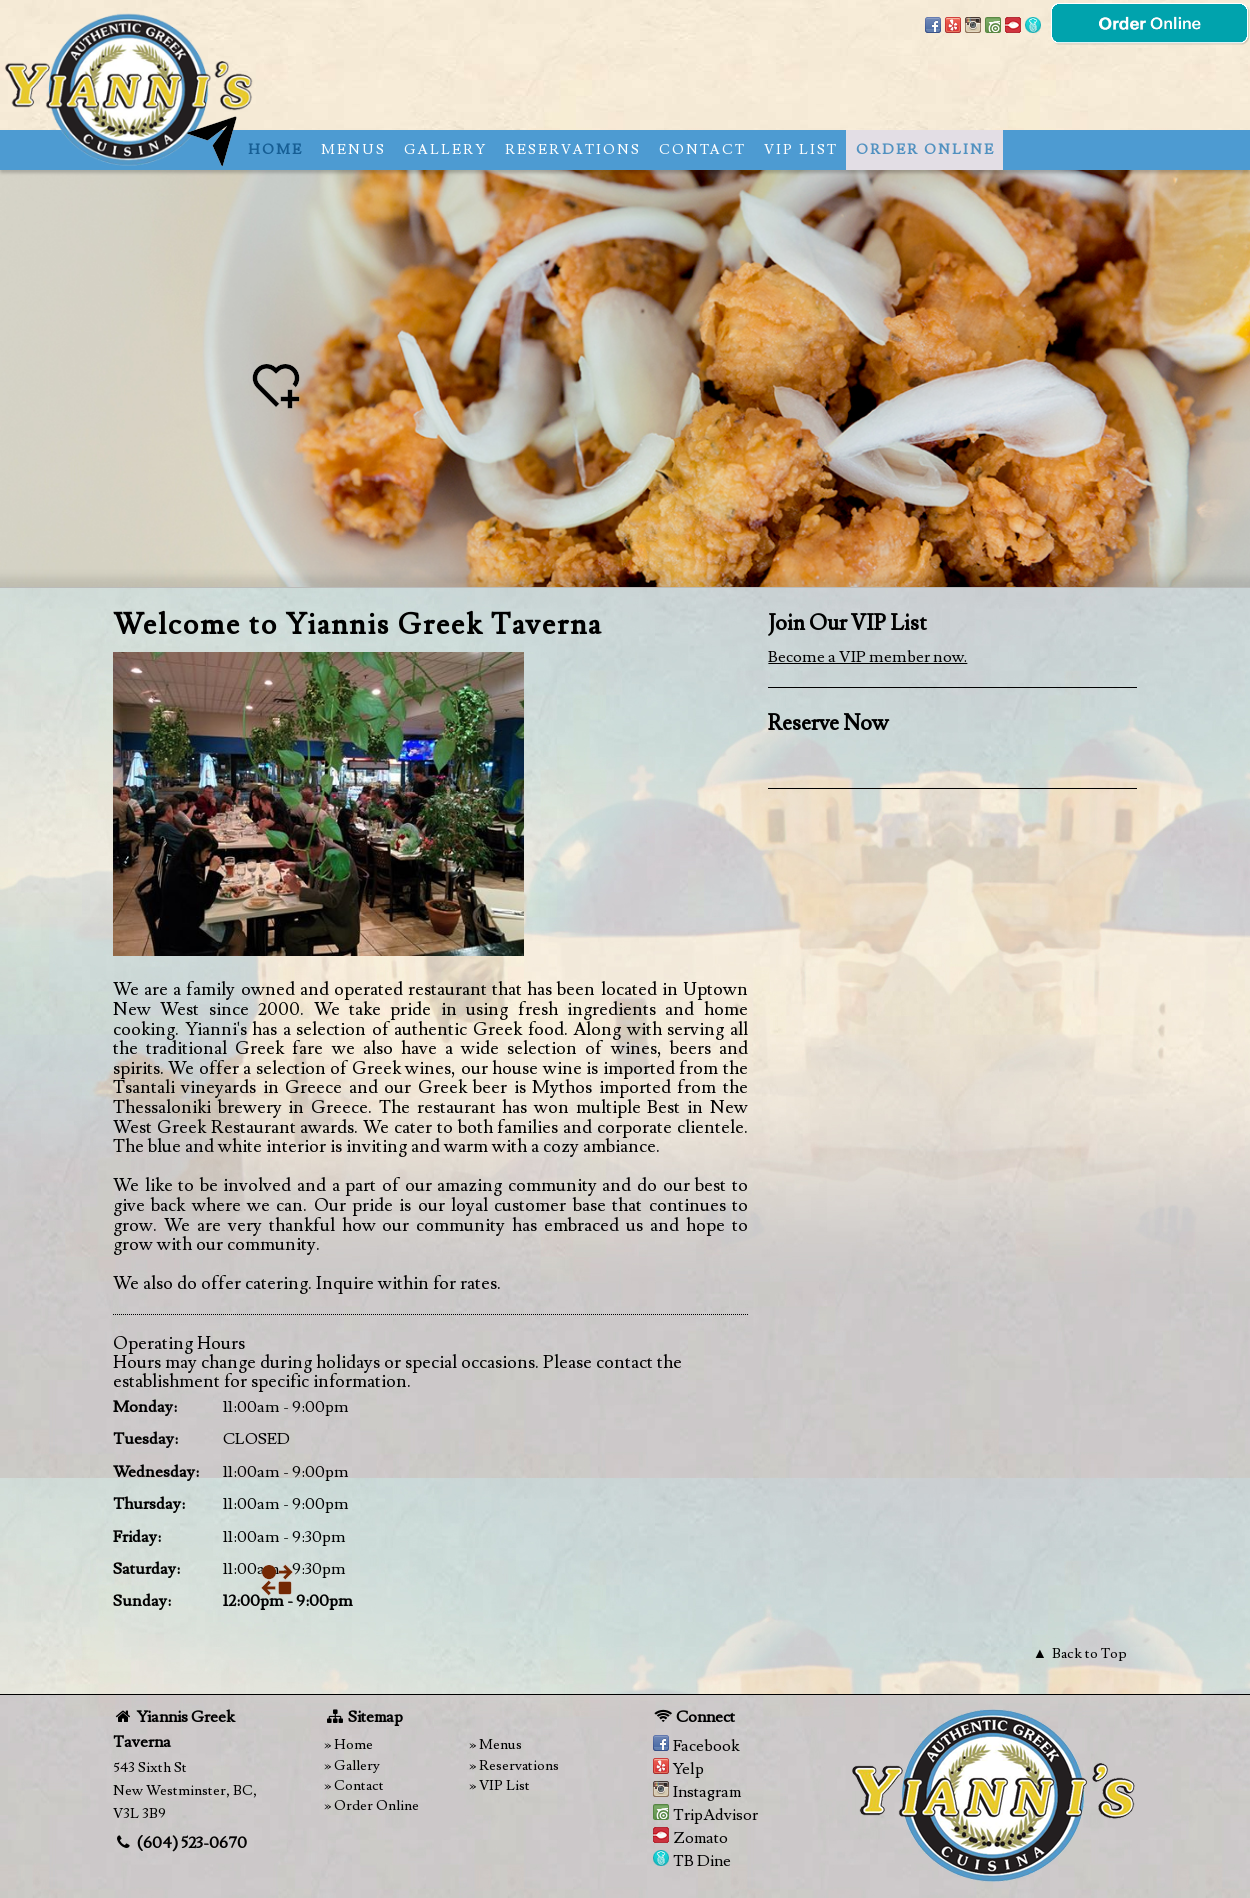  What do you see at coordinates (276, 385) in the screenshot?
I see `add to favorites` at bounding box center [276, 385].